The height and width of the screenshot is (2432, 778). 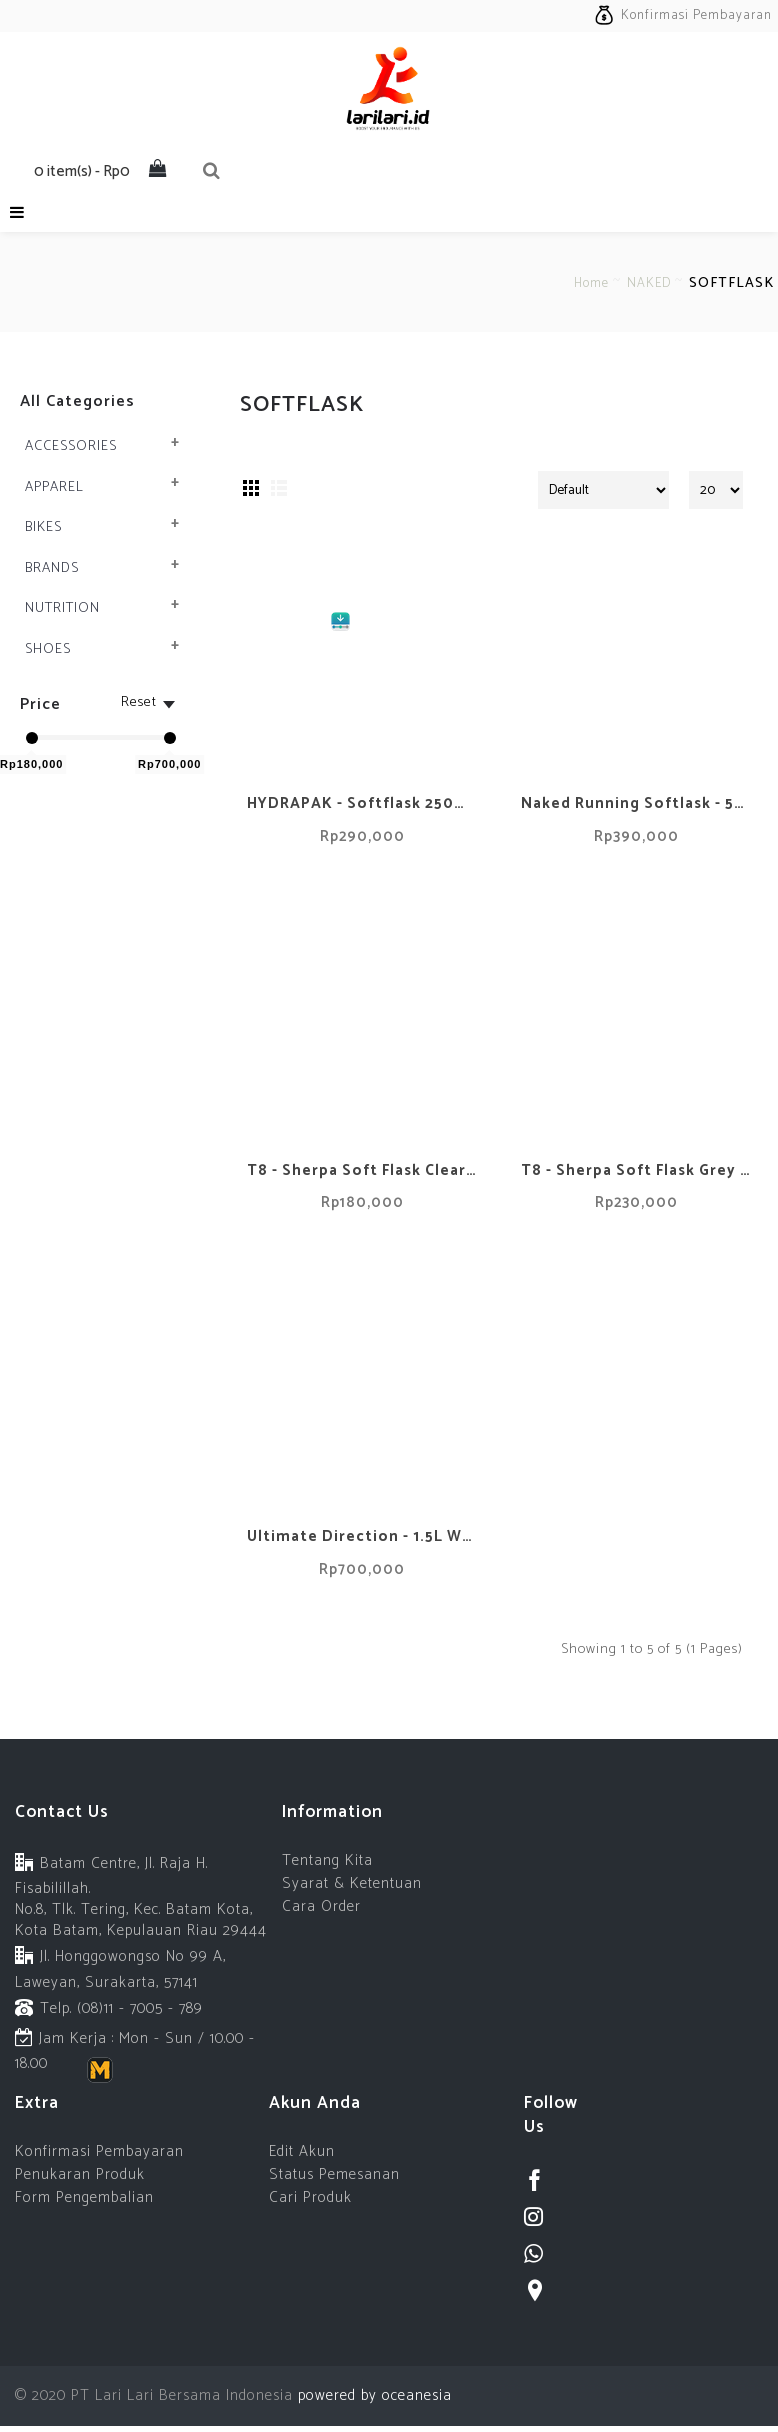 I want to click on open the ubiquity installer application, so click(x=340, y=621).